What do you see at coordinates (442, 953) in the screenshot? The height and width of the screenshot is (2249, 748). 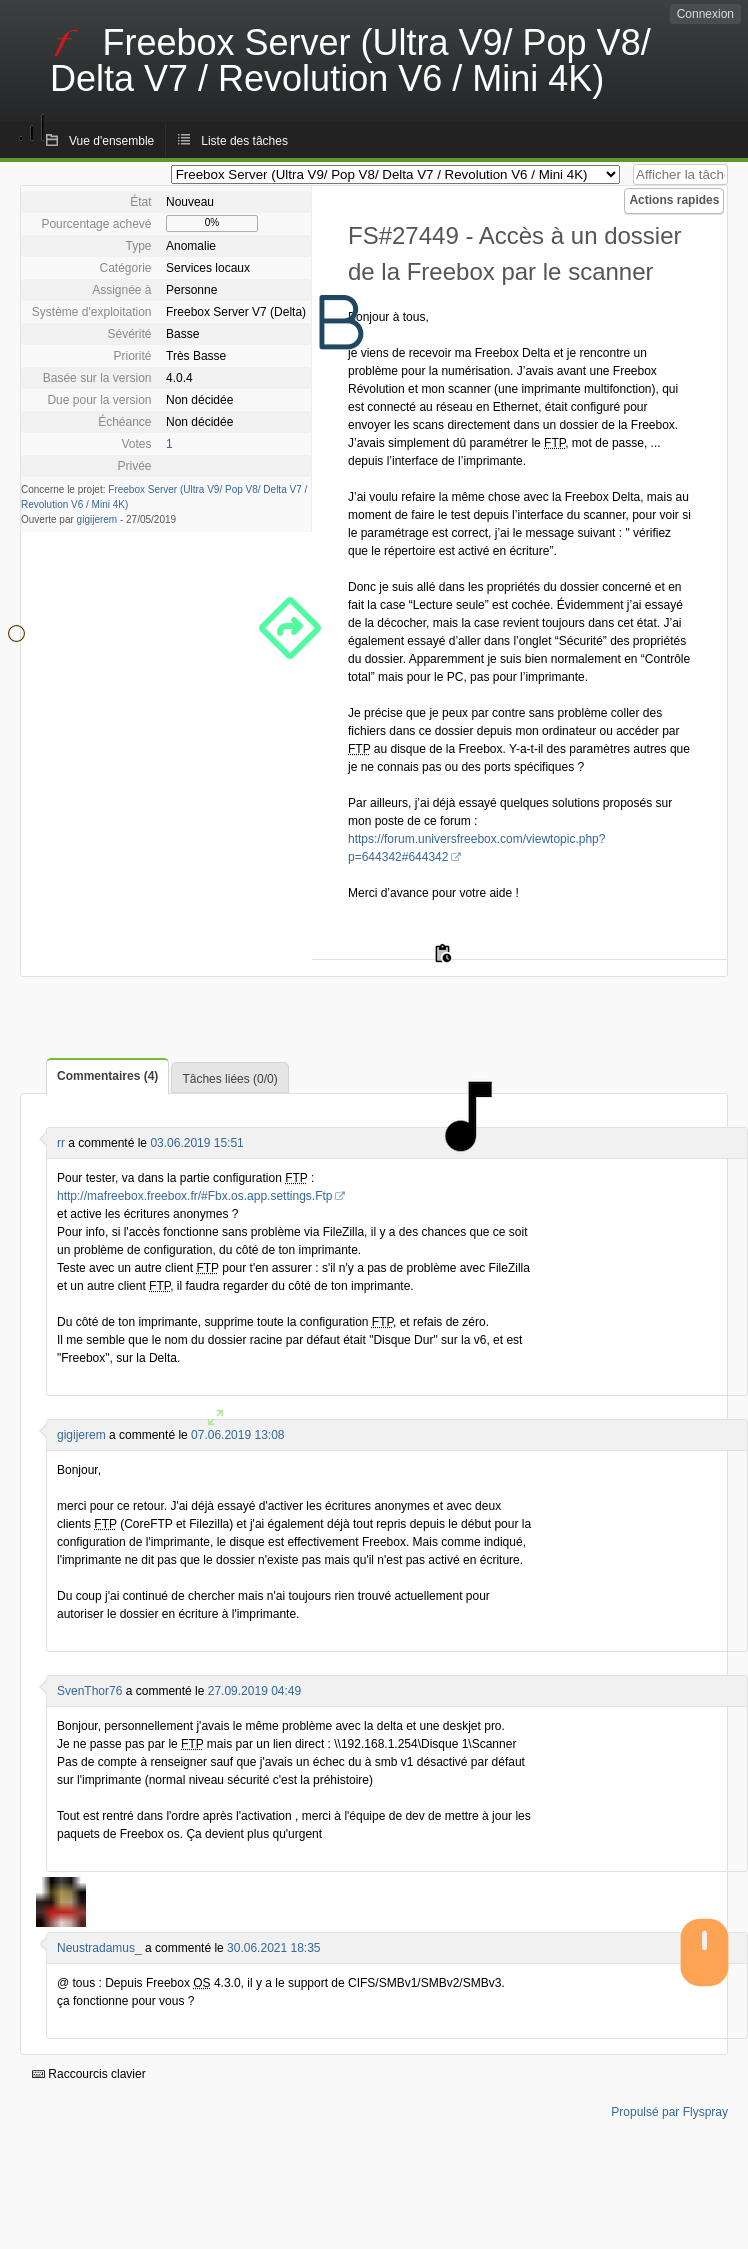 I see `view pending tasks or actions` at bounding box center [442, 953].